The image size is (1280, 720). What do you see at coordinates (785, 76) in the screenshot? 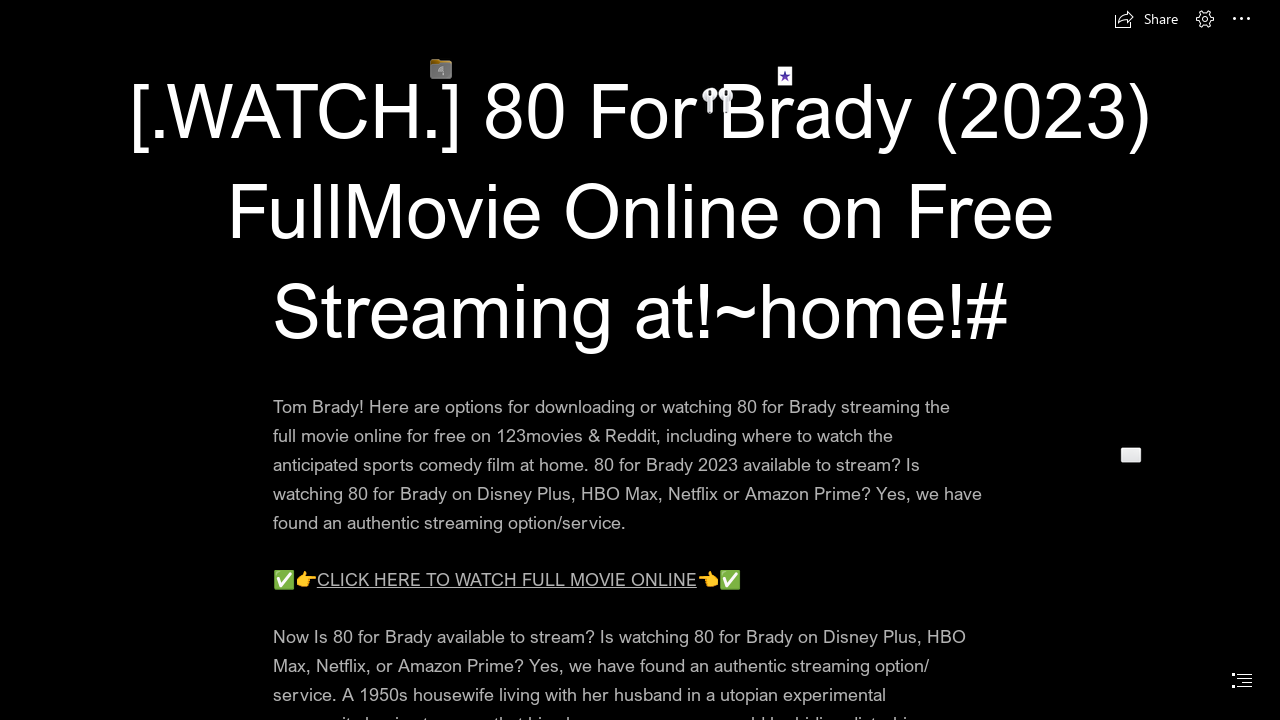
I see `mark a media clip as a favorite` at bounding box center [785, 76].